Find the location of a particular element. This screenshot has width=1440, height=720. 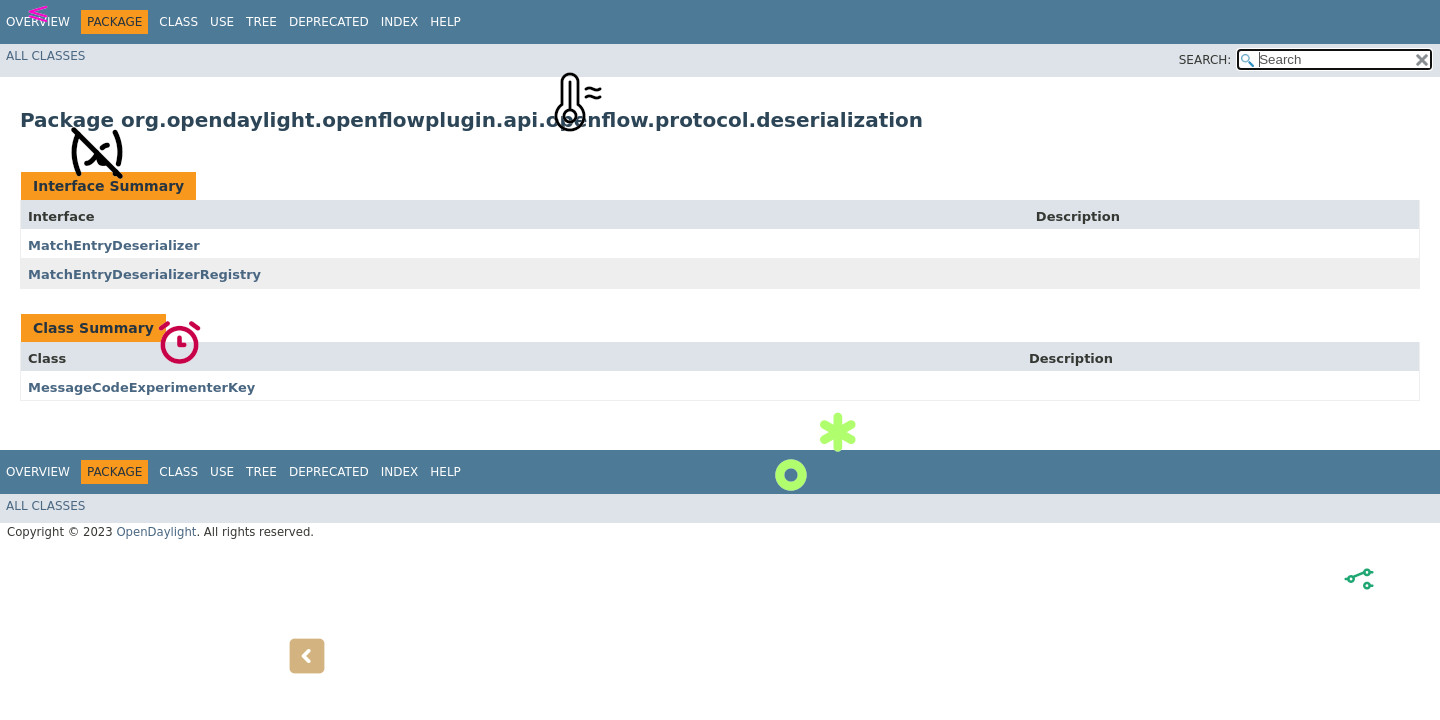

disable variable or dynamic content is located at coordinates (97, 153).